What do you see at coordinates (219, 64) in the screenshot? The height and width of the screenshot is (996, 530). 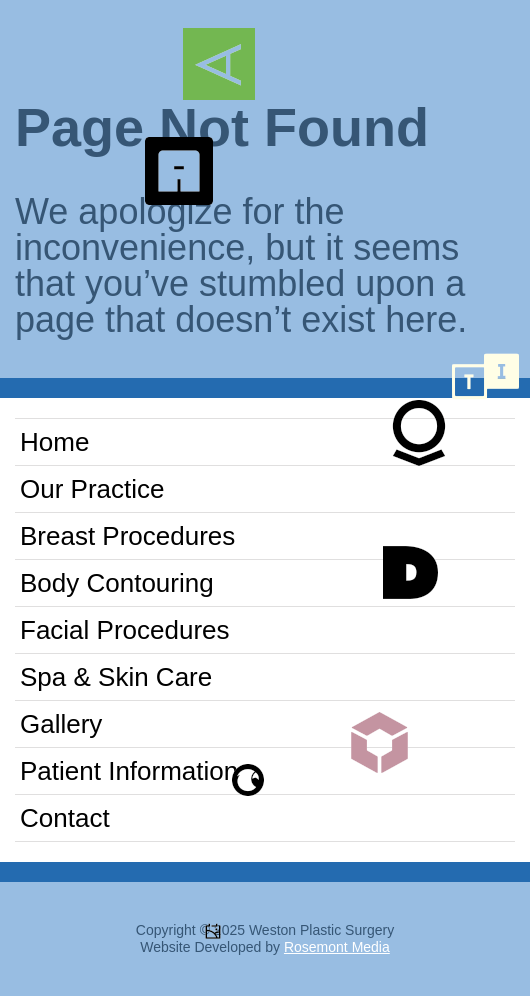 I see `aerospike database logo` at bounding box center [219, 64].